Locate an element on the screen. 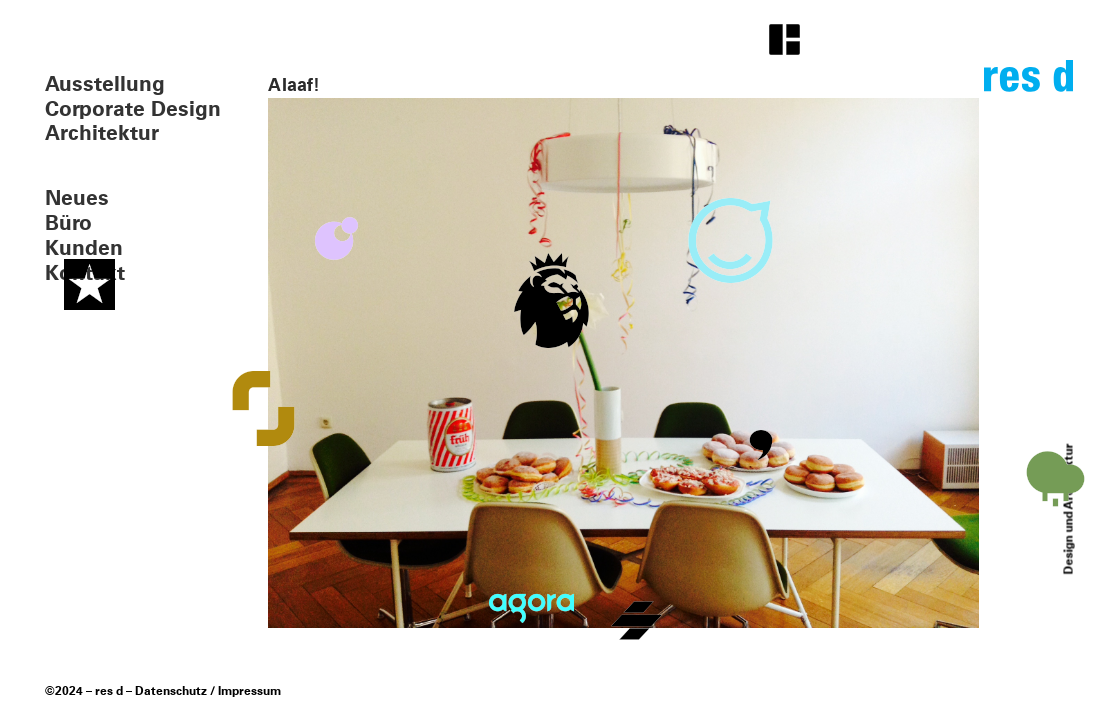 The width and height of the screenshot is (1118, 720). moonrepo logo is located at coordinates (336, 238).